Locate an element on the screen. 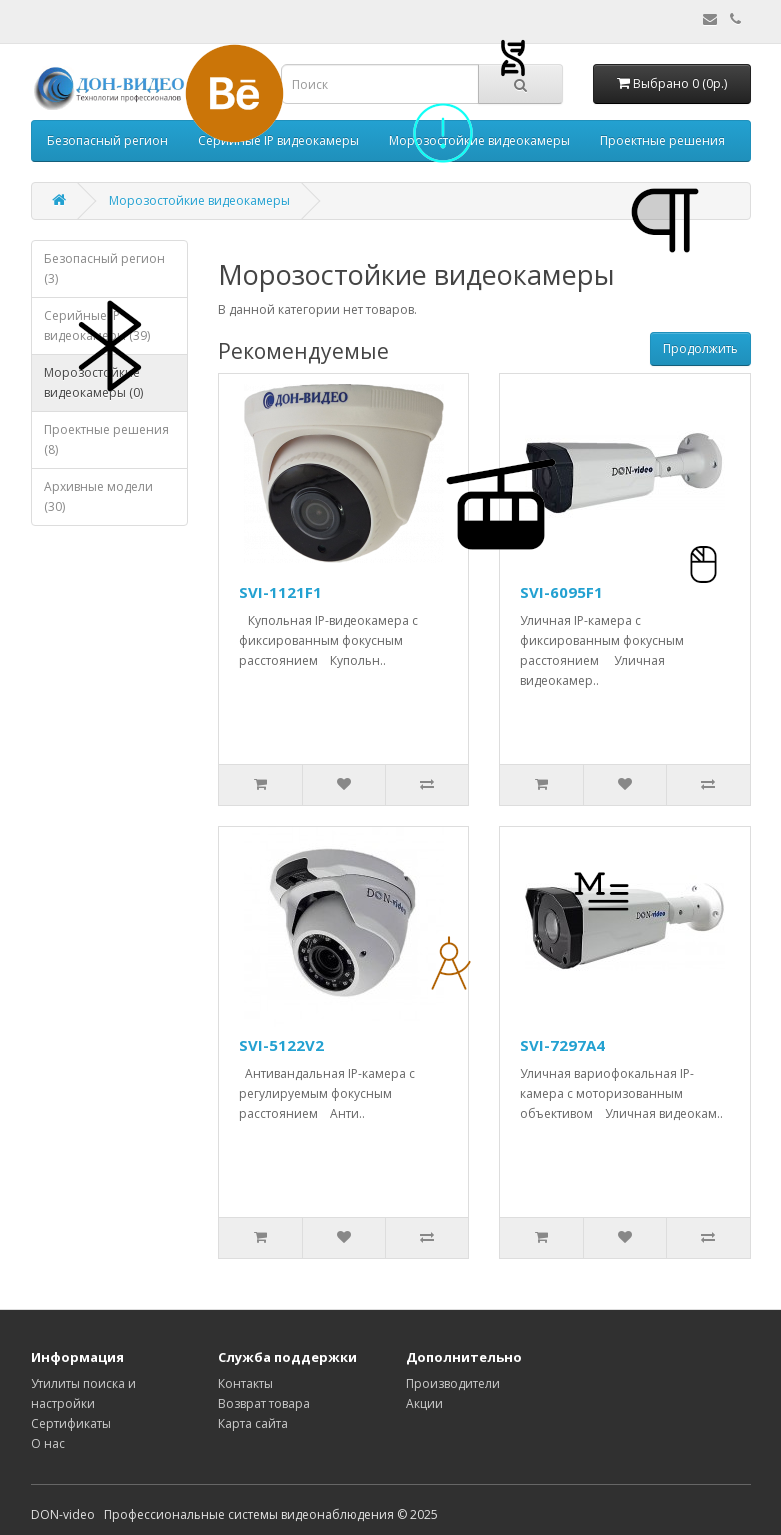  view Behance portfolio is located at coordinates (234, 93).